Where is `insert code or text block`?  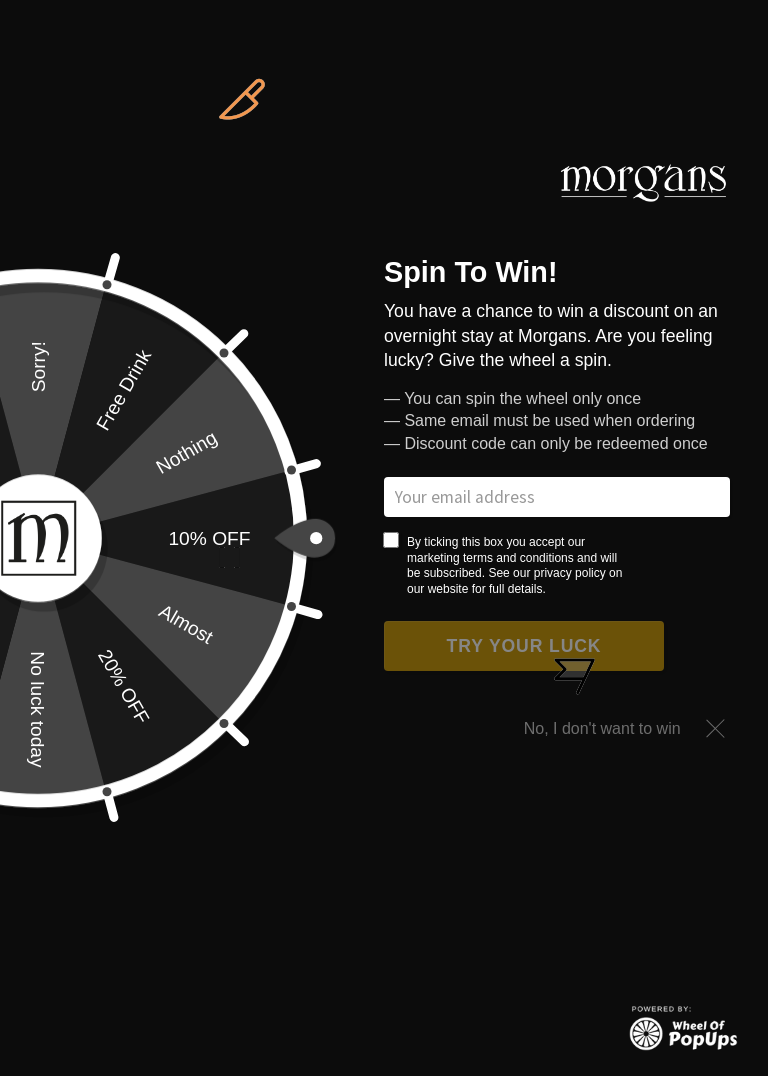
insert code or text block is located at coordinates (229, 557).